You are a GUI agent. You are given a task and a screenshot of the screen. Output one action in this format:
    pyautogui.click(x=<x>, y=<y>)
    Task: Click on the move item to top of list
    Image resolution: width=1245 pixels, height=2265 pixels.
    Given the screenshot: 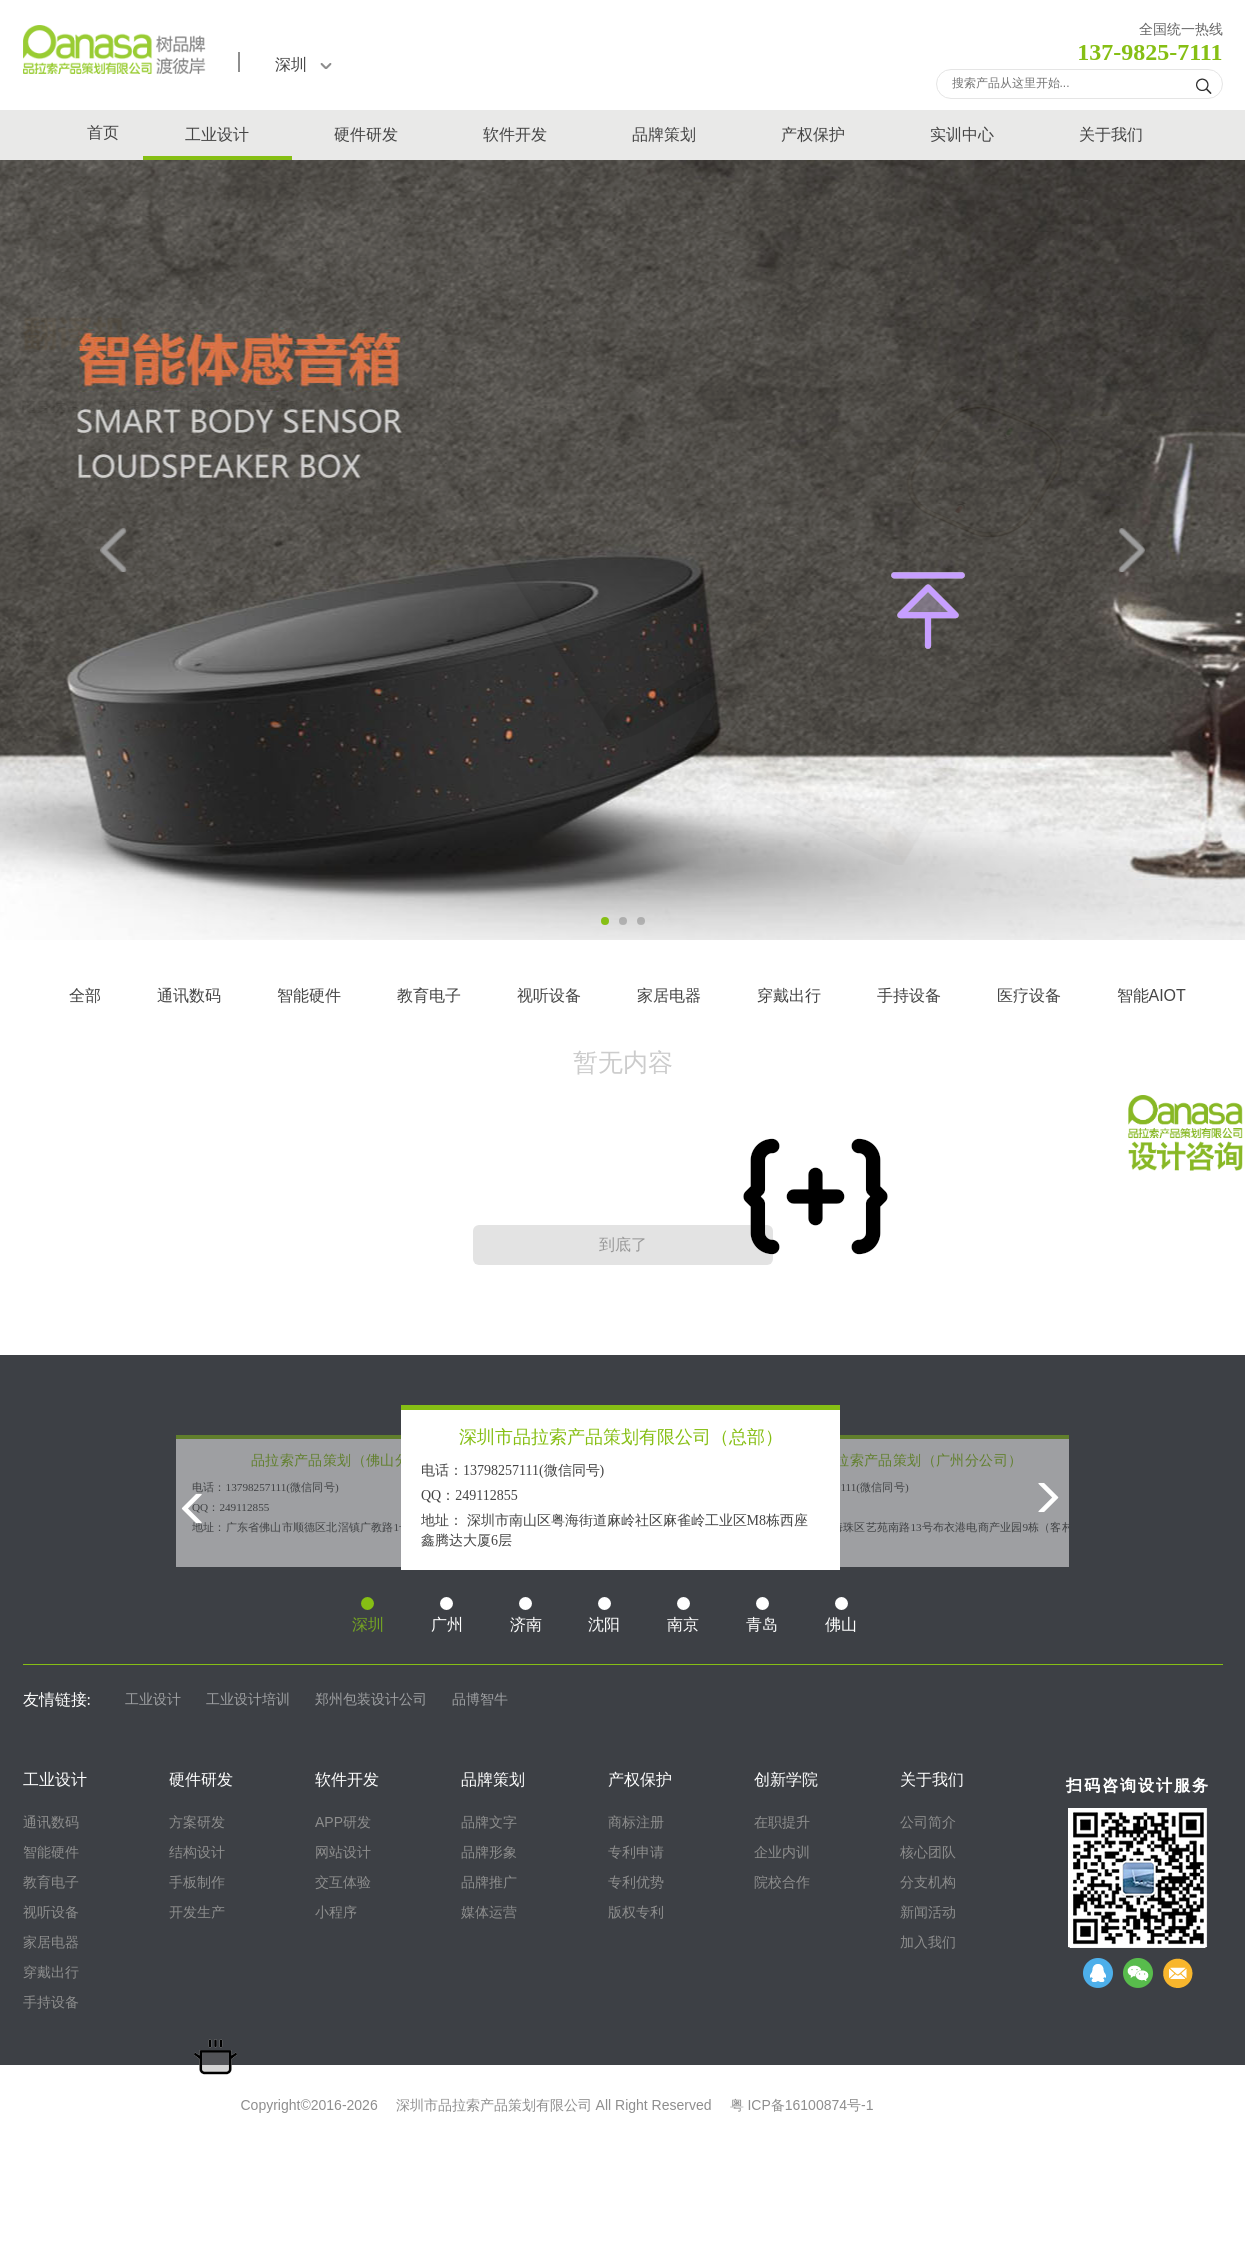 What is the action you would take?
    pyautogui.click(x=928, y=609)
    